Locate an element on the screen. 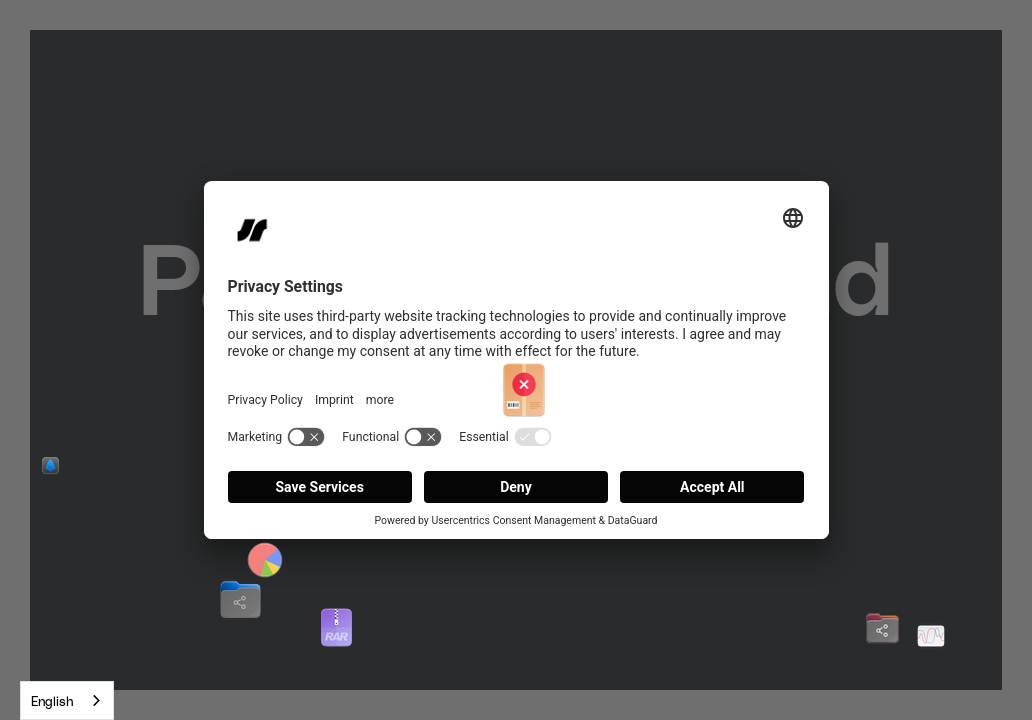 This screenshot has height=720, width=1032. access your public shared folder is located at coordinates (882, 627).